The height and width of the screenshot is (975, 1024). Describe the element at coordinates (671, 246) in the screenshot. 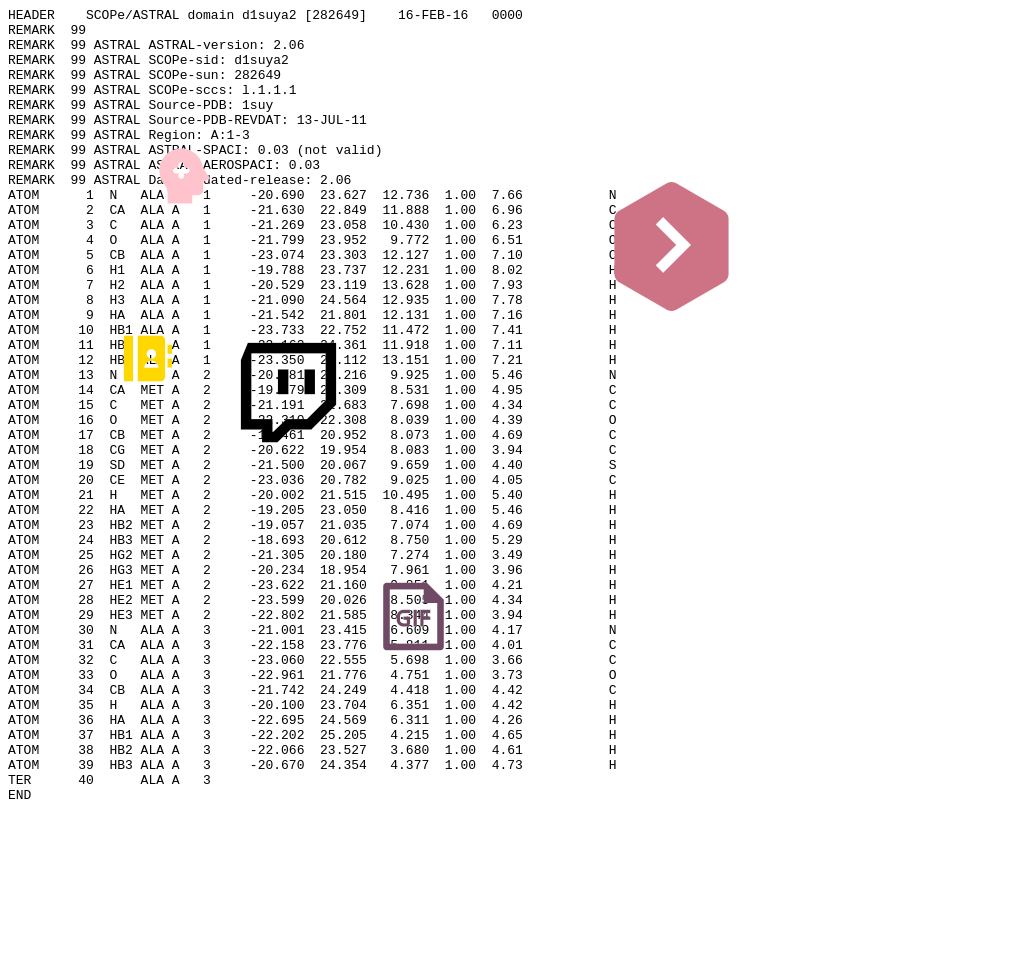

I see `buddy CI/CD platform logo` at that location.